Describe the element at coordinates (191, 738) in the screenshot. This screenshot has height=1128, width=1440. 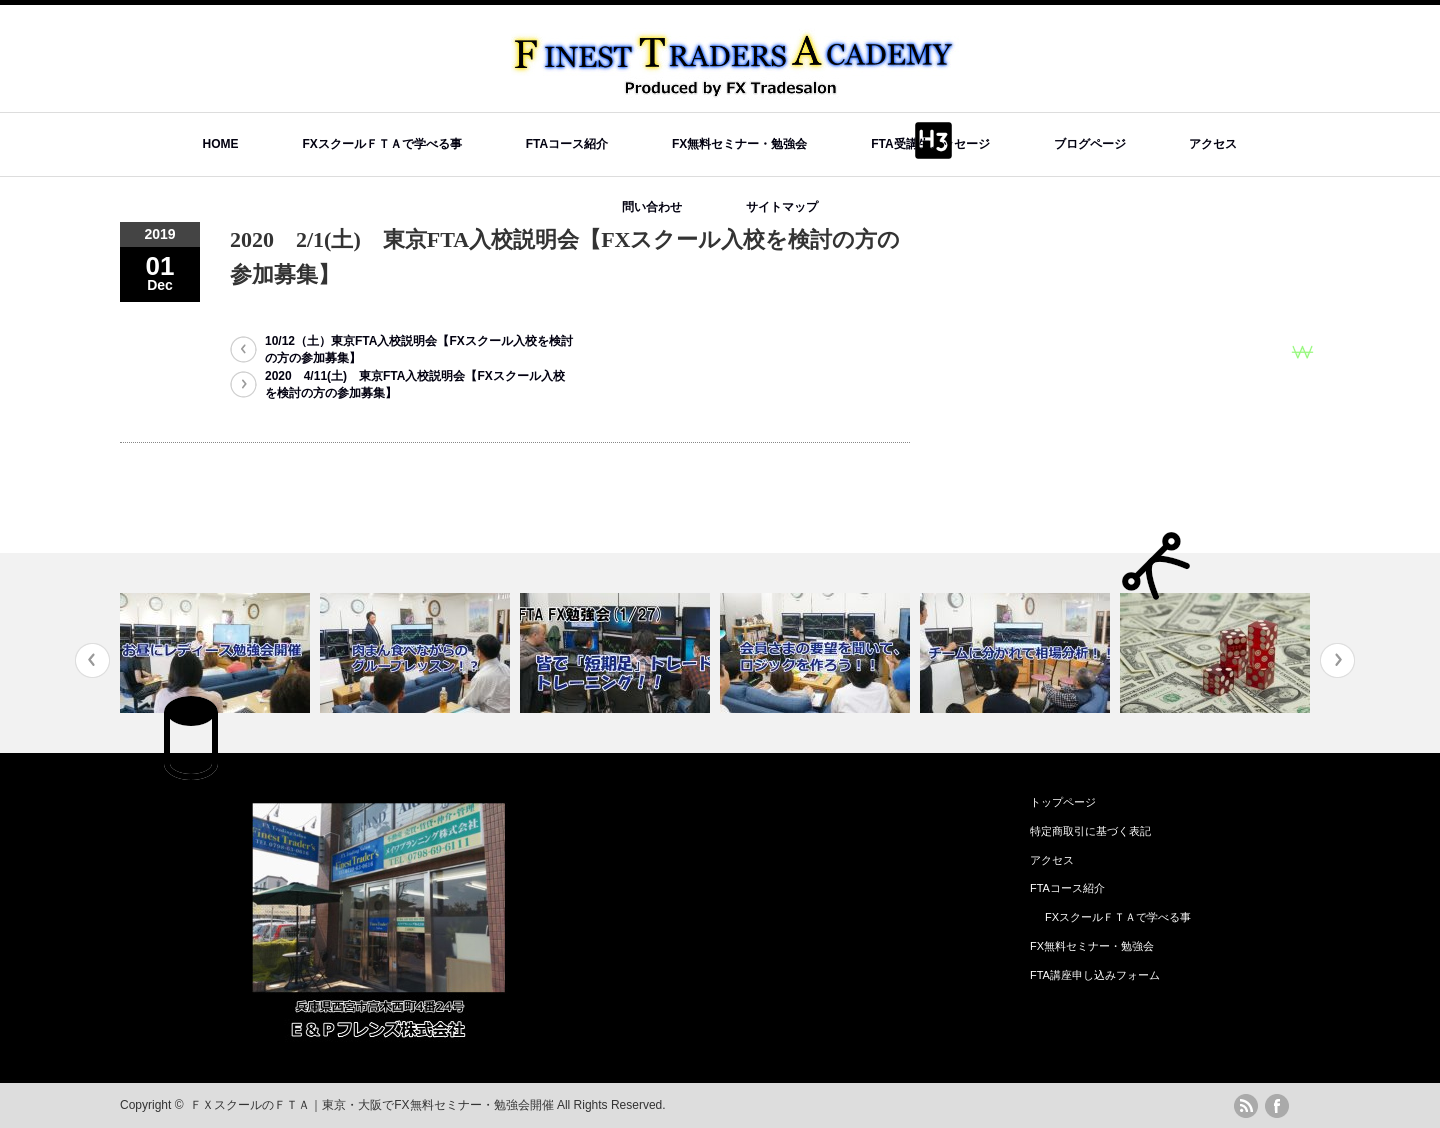
I see `represents a database or data storage` at that location.